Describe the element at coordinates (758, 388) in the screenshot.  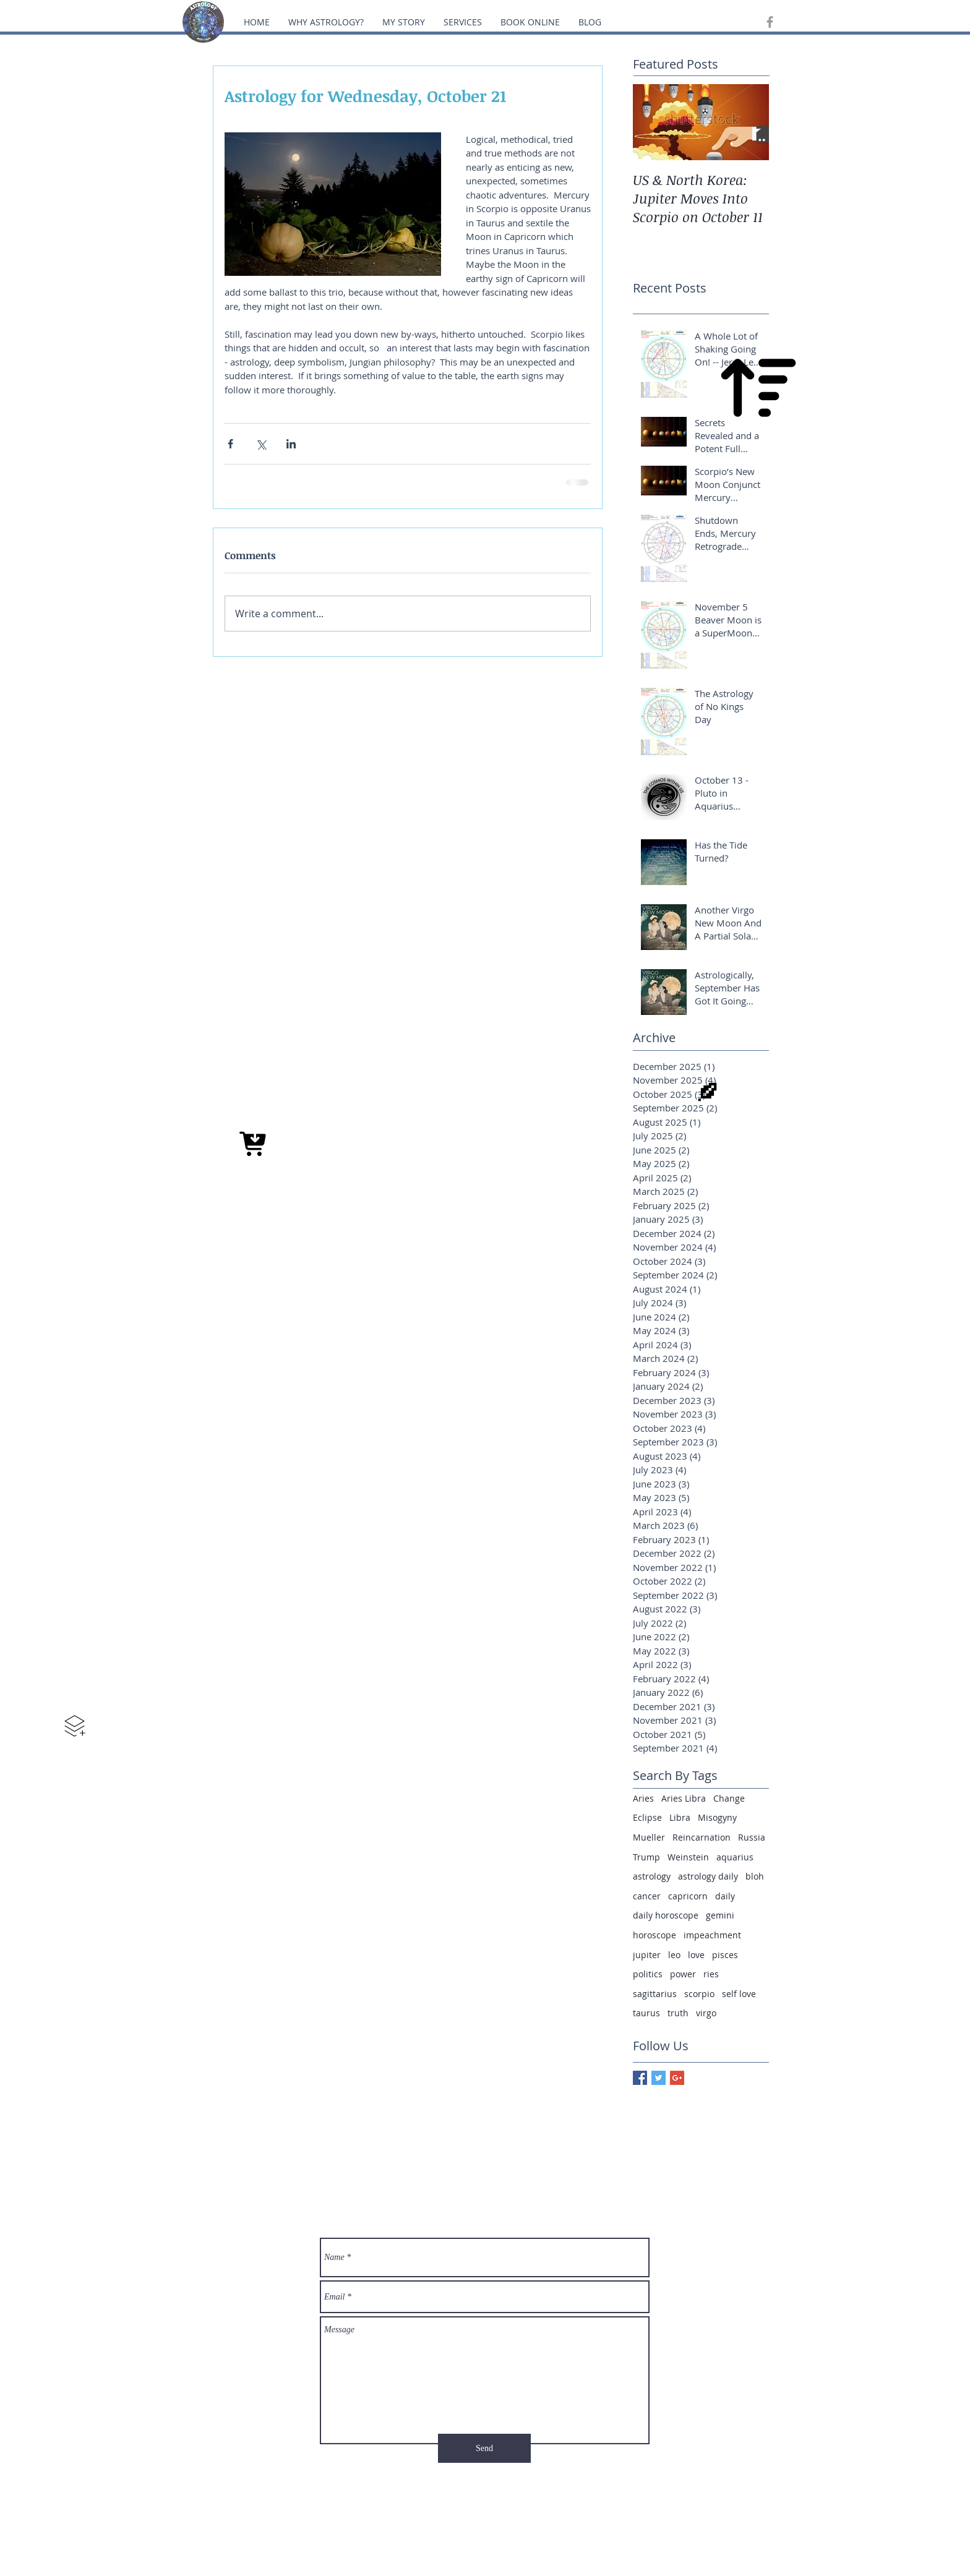
I see `sort items in ascending order` at that location.